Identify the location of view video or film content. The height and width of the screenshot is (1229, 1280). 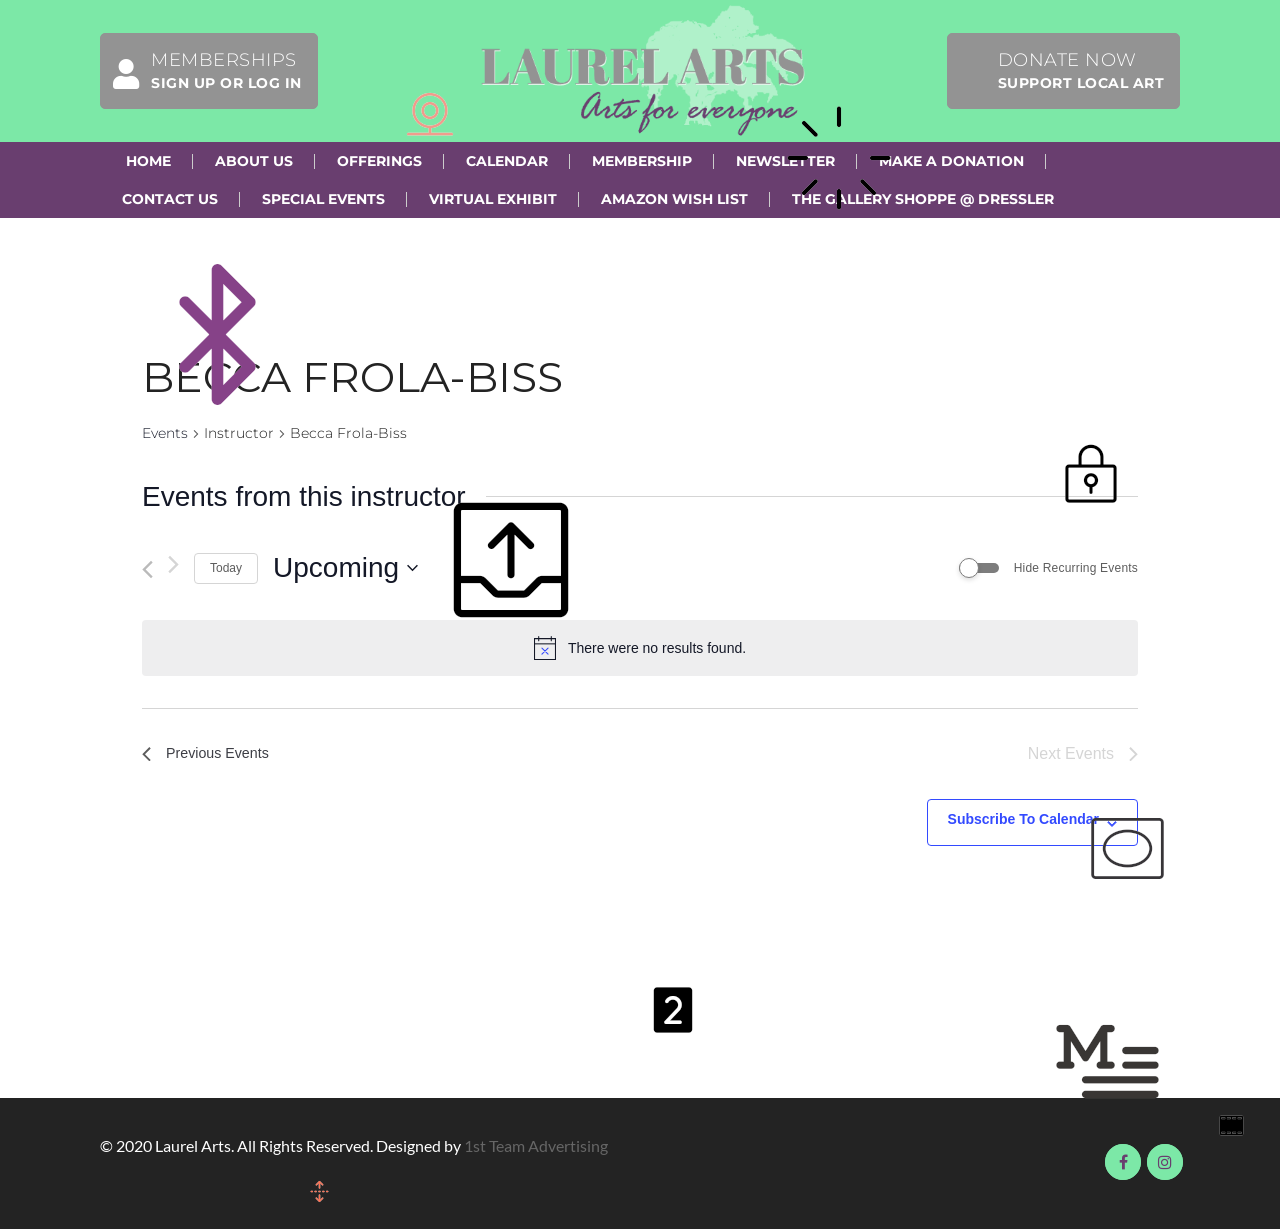
(1231, 1125).